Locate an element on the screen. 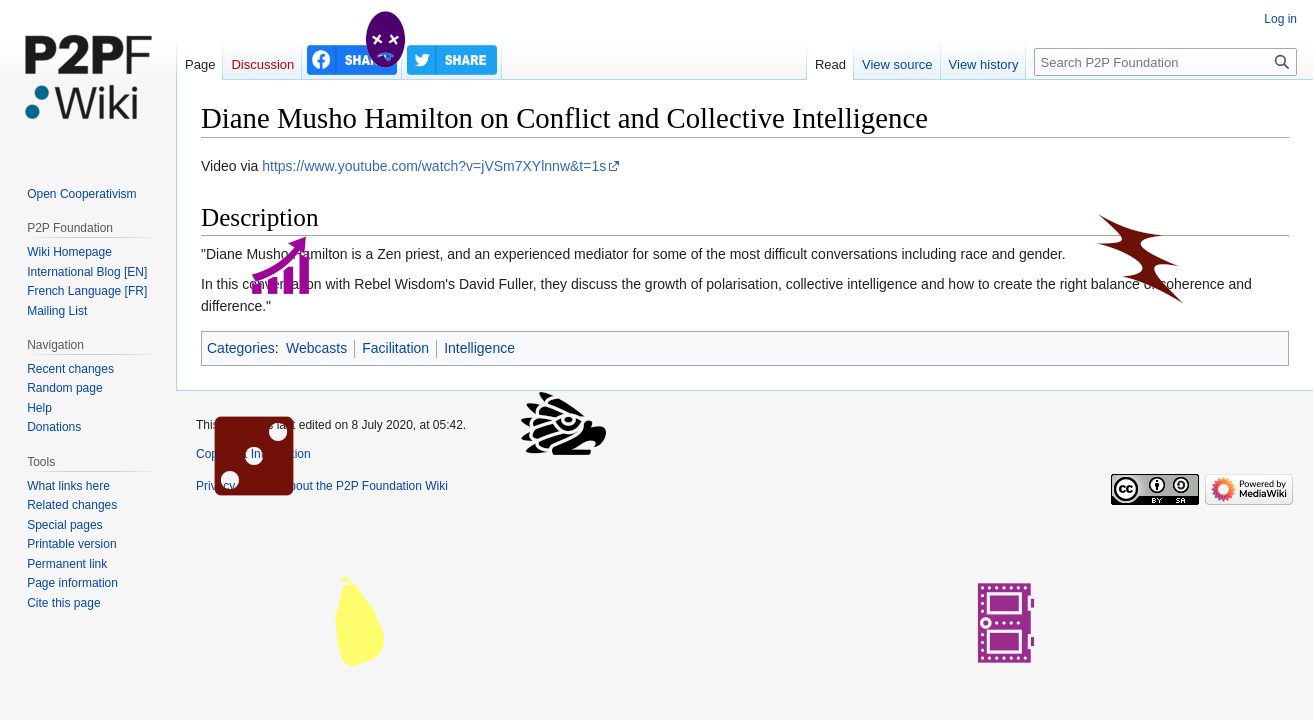 This screenshot has width=1313, height=720. view your progress or level advancement is located at coordinates (280, 265).